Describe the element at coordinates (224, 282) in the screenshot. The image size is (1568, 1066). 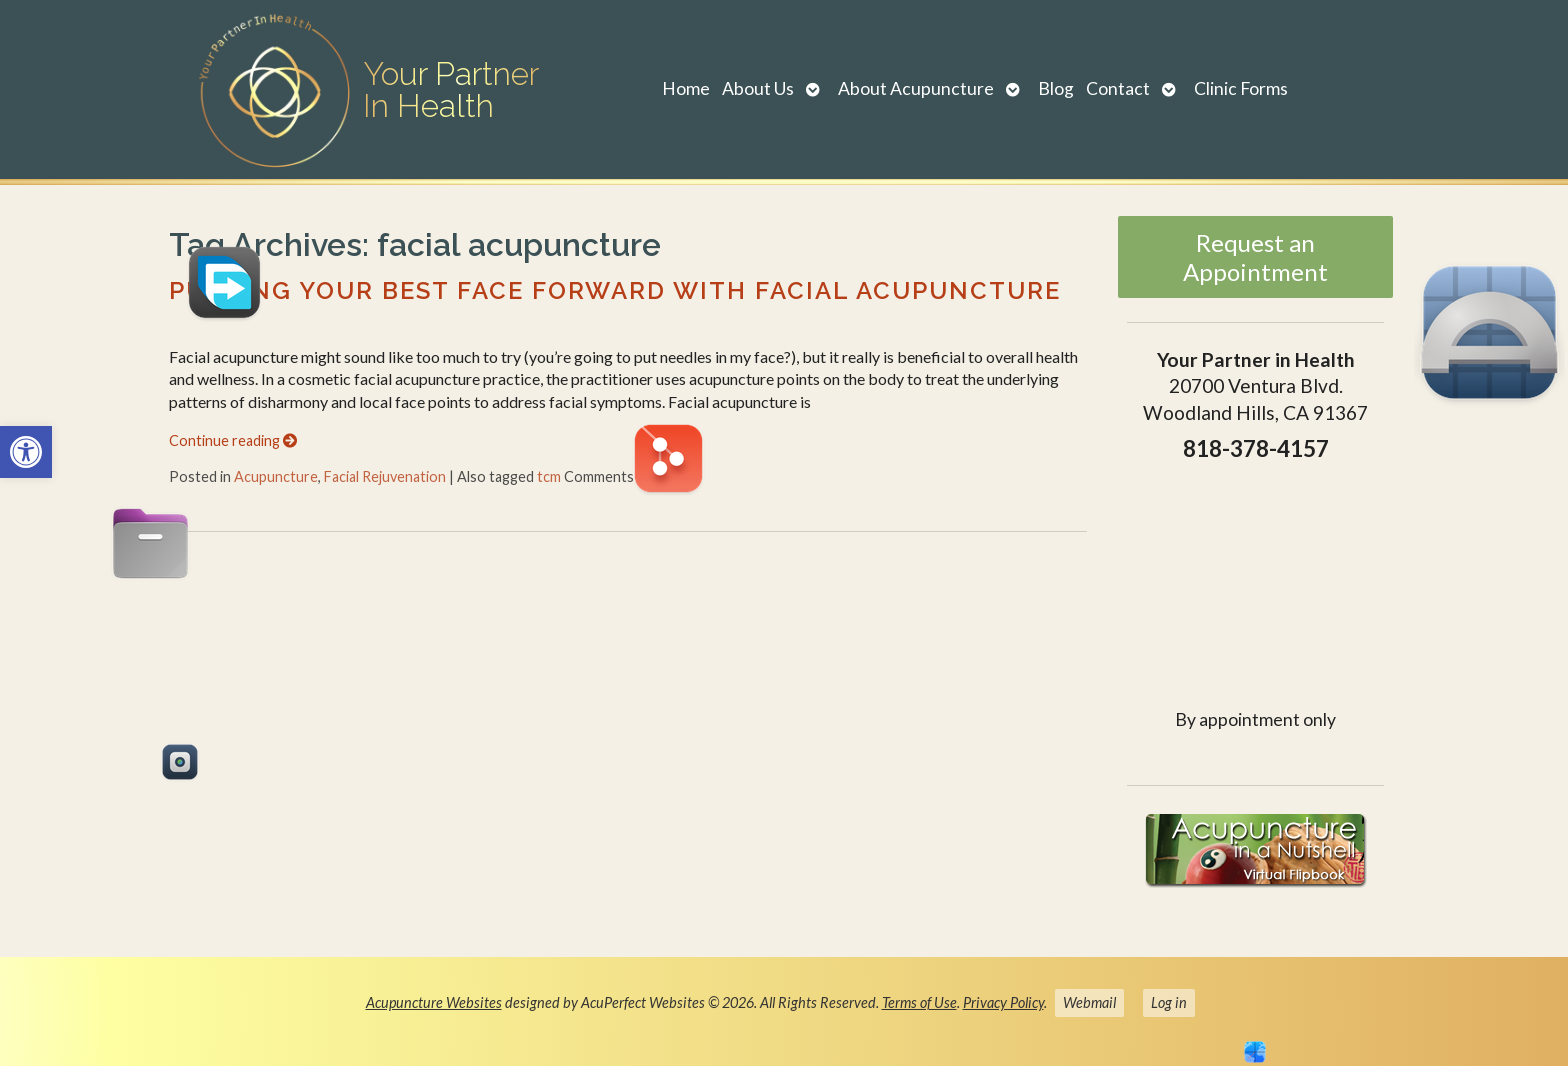
I see `open free download manager app` at that location.